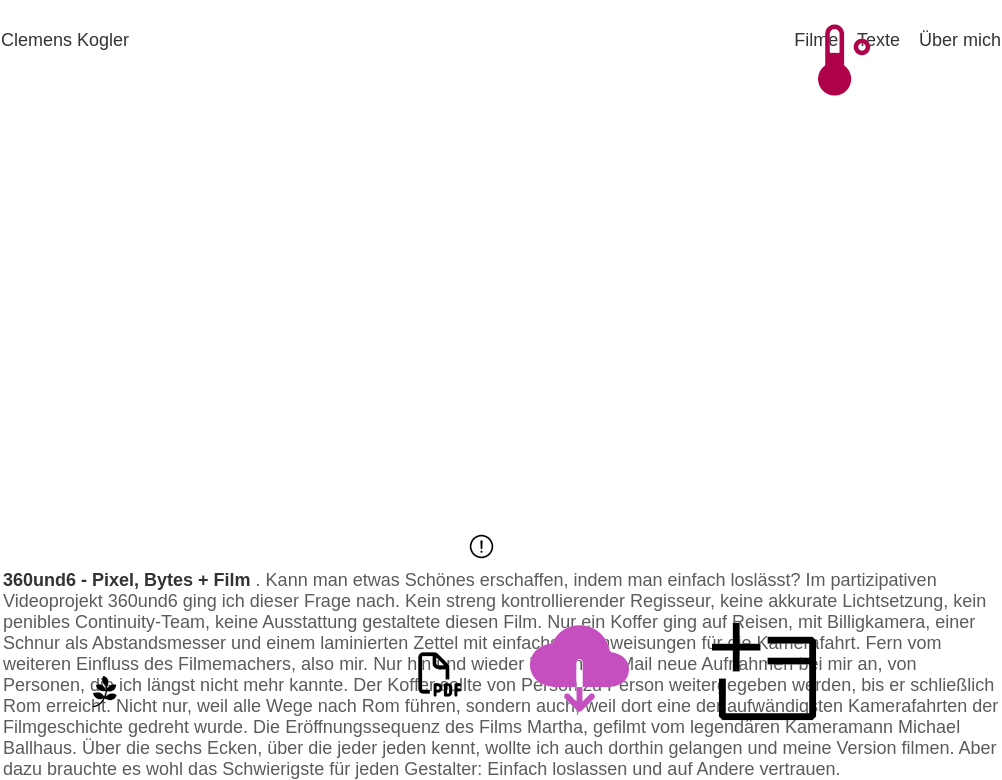 The image size is (1002, 780). What do you see at coordinates (579, 668) in the screenshot?
I see `download file from cloud storage` at bounding box center [579, 668].